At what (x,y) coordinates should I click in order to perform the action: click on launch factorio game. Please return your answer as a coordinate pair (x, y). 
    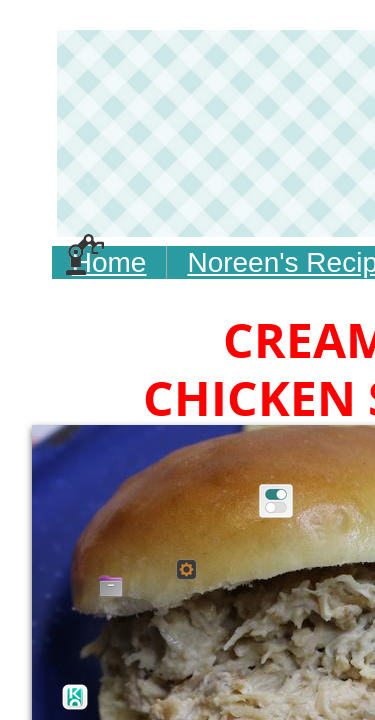
    Looking at the image, I should click on (186, 569).